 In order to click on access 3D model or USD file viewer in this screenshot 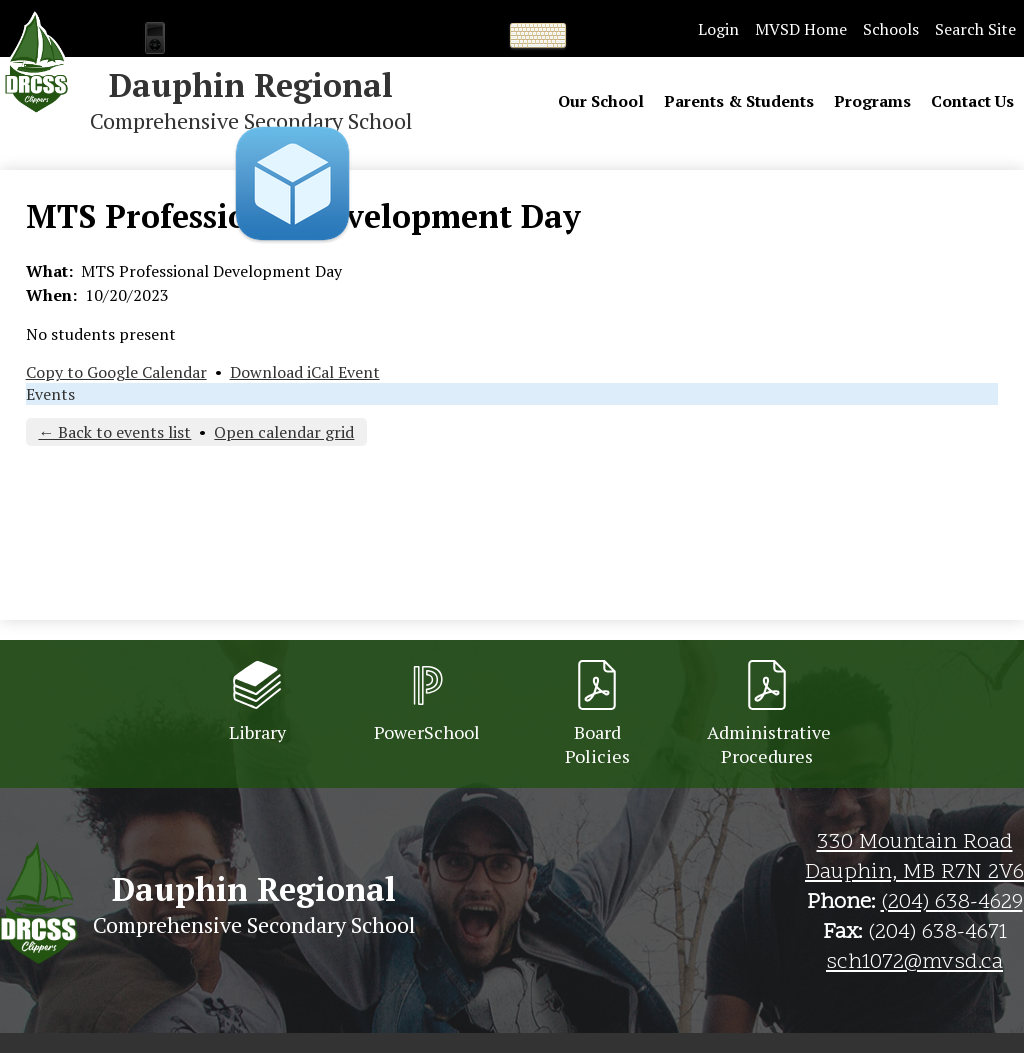, I will do `click(292, 183)`.